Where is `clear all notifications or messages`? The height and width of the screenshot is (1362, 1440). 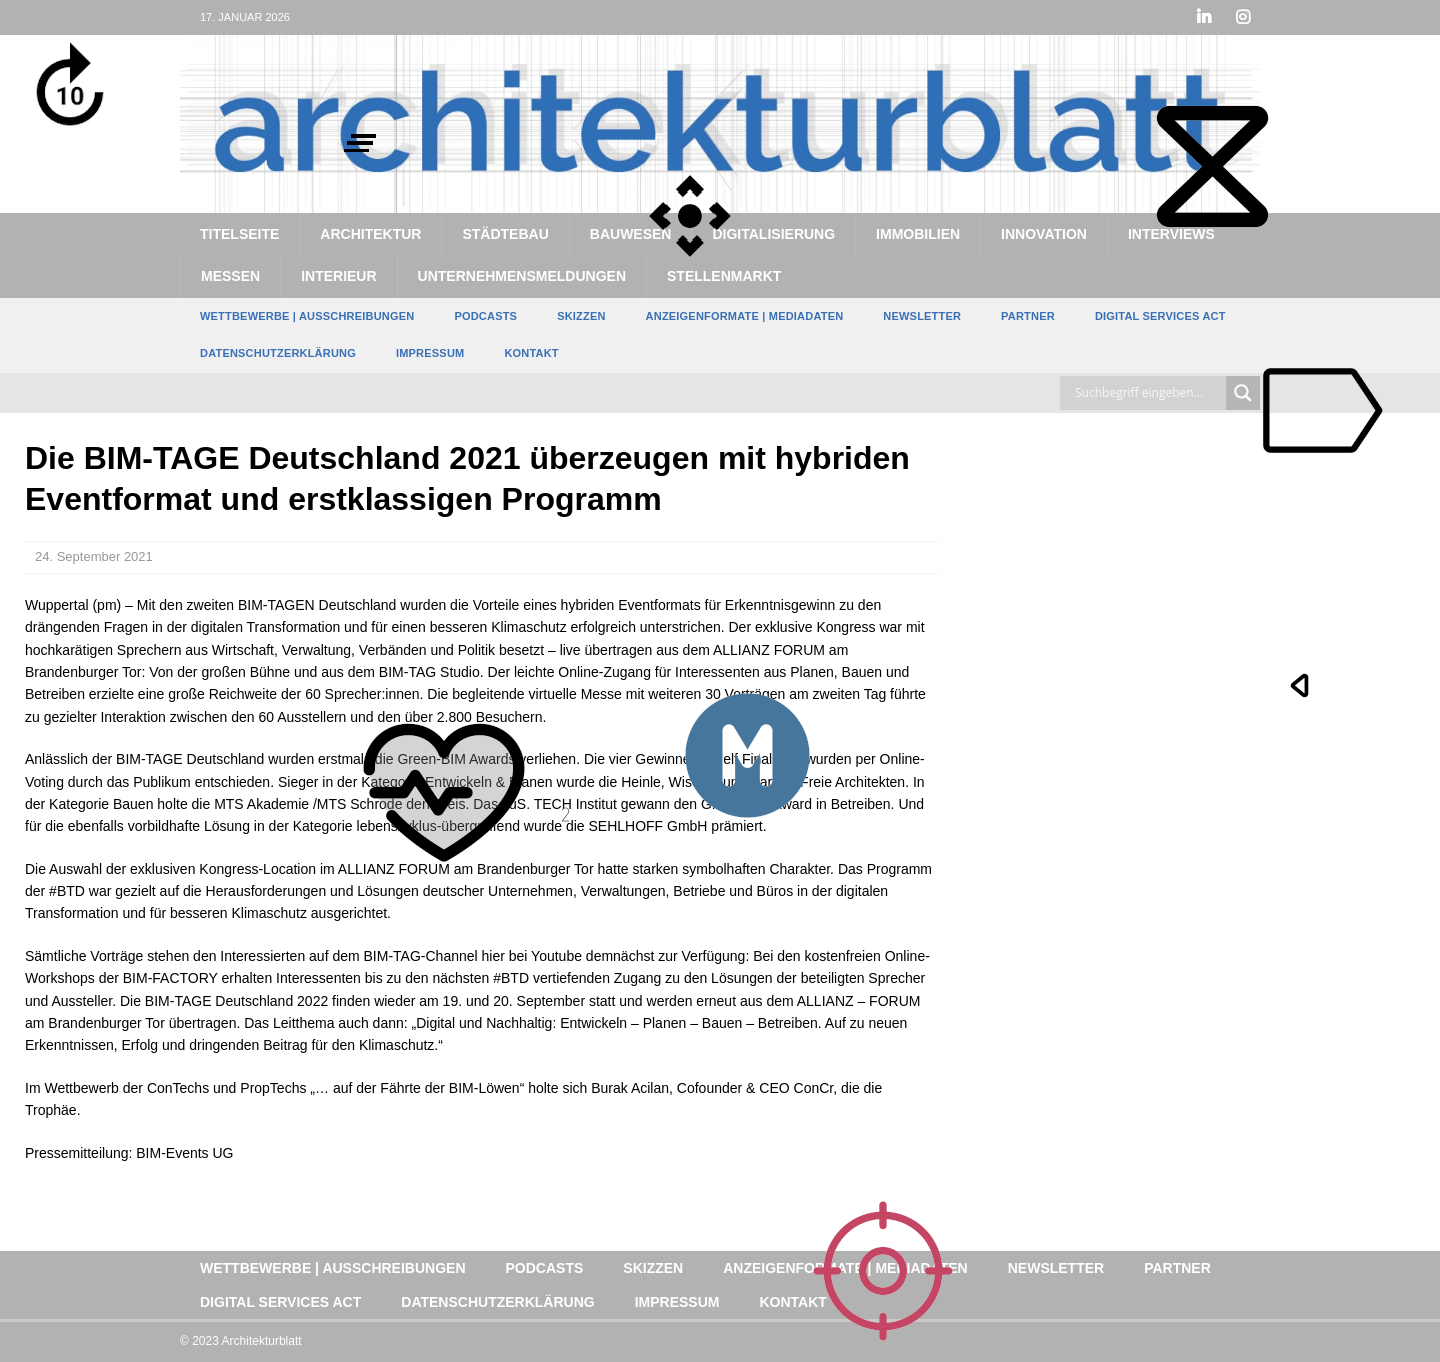
clear all notifications or messages is located at coordinates (360, 143).